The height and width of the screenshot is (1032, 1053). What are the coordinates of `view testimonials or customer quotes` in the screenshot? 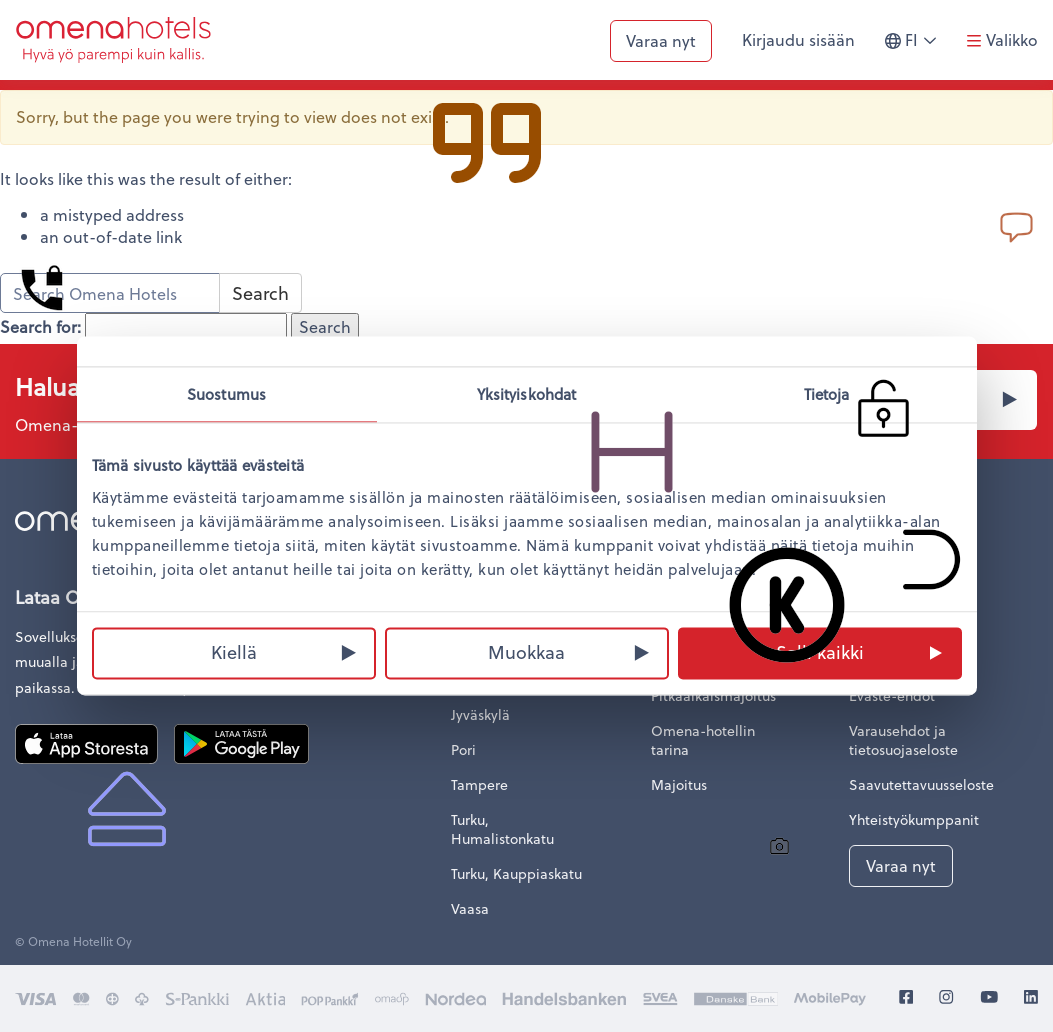 It's located at (487, 141).